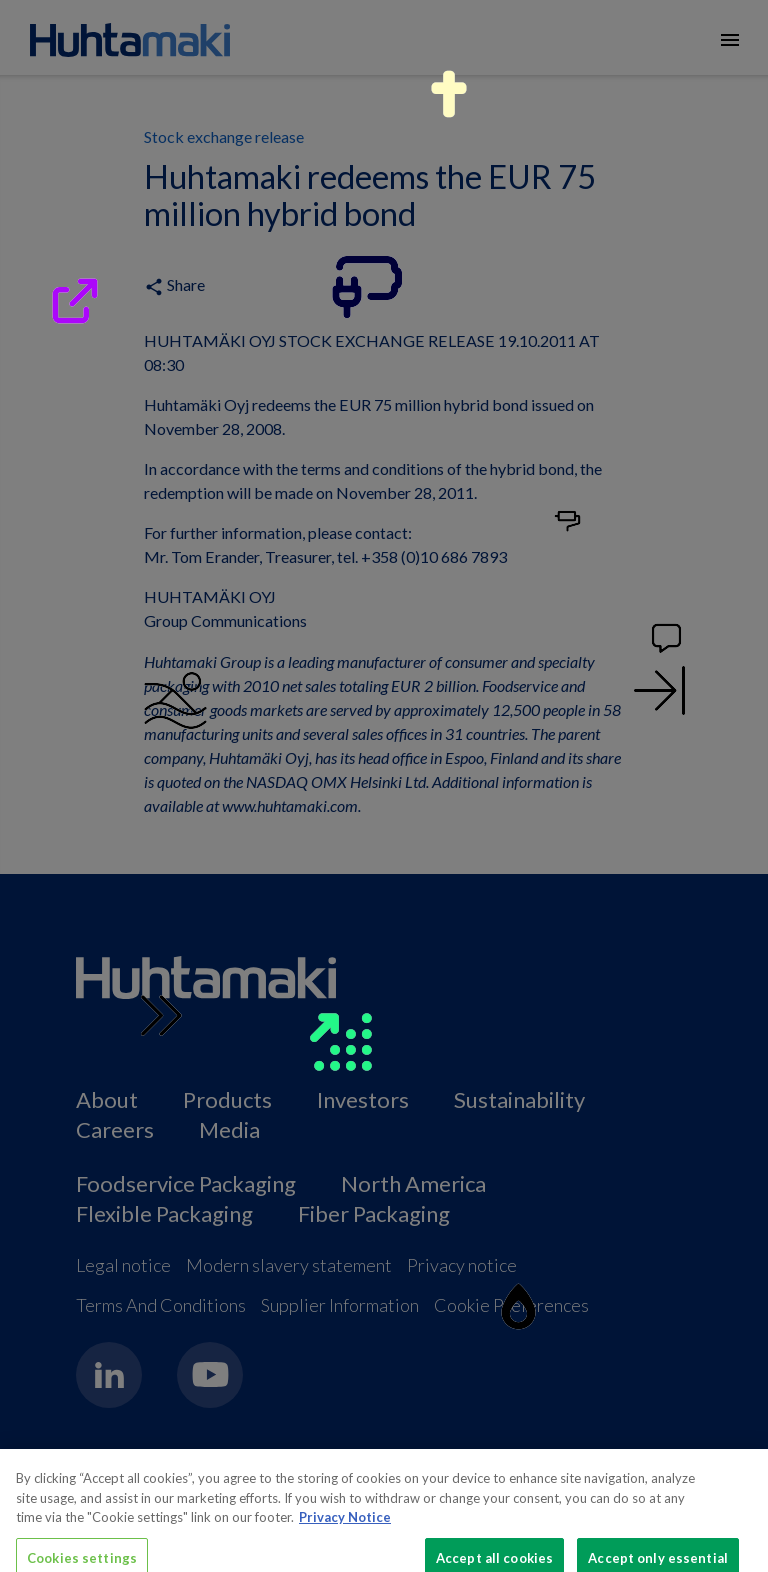  What do you see at coordinates (369, 278) in the screenshot?
I see `battery currently charging at medium level` at bounding box center [369, 278].